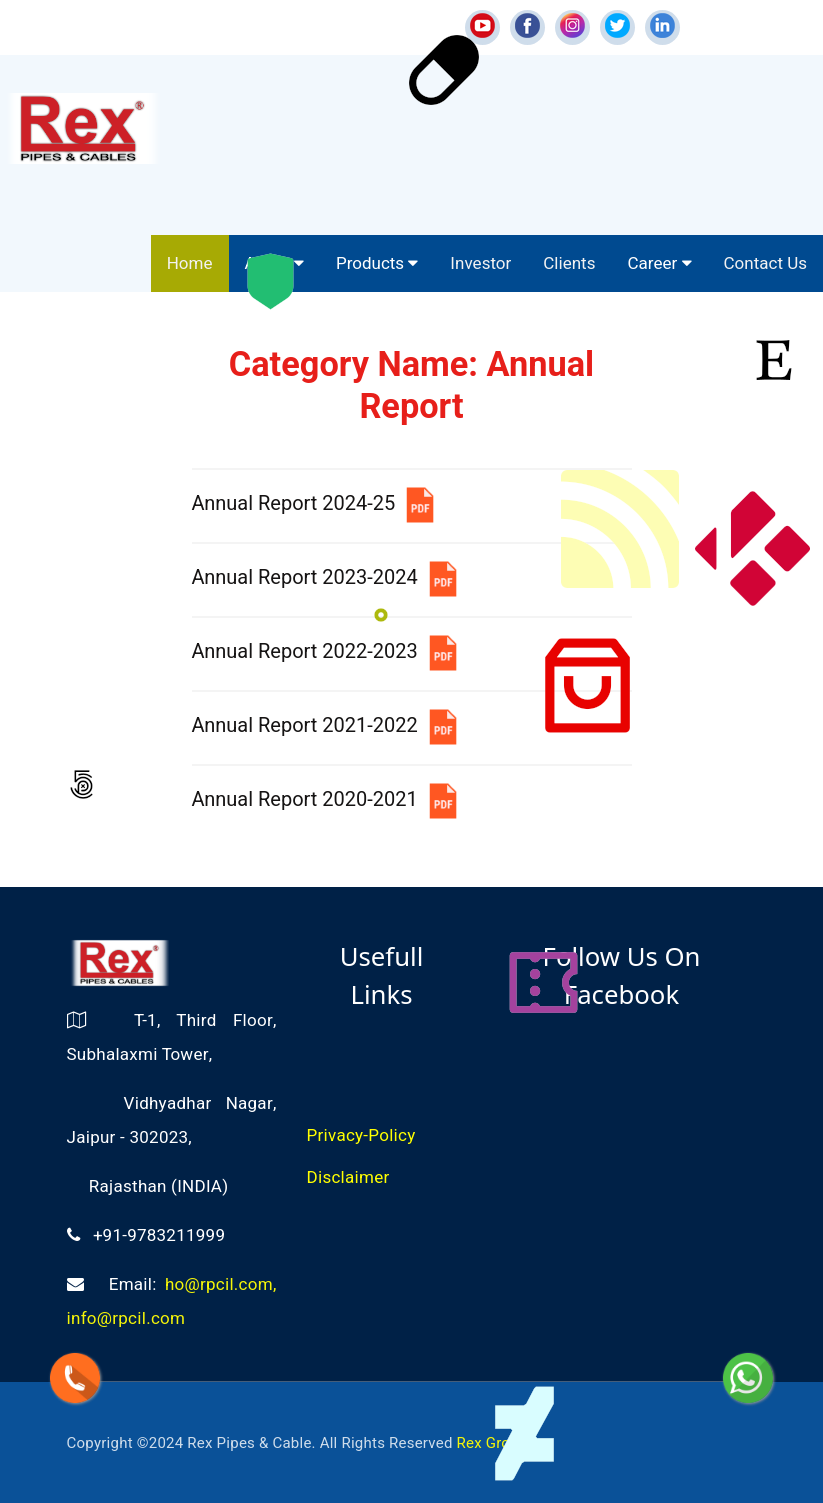 The width and height of the screenshot is (823, 1503). I want to click on view your shopping bag, so click(587, 685).